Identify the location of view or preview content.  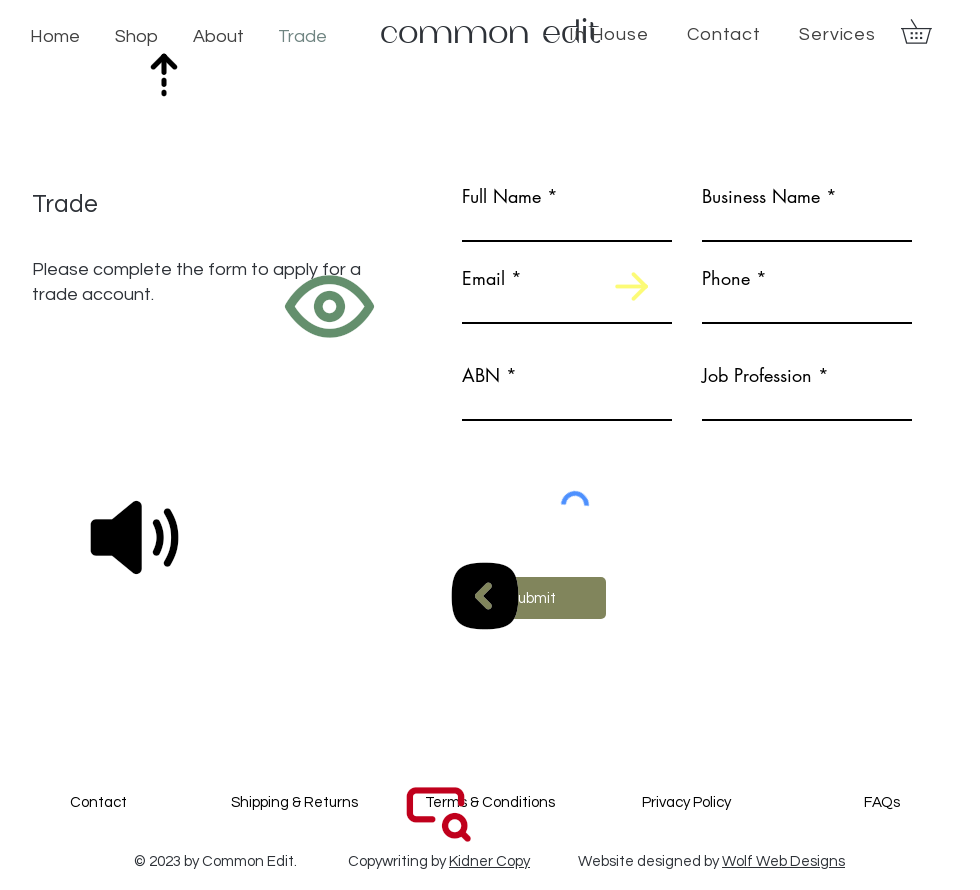
(329, 306).